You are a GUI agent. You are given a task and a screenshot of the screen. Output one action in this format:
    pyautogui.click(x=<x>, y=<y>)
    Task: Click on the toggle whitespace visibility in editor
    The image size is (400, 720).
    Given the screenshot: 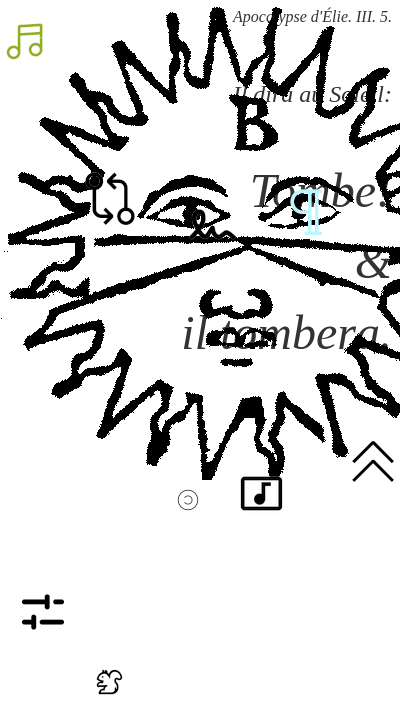 What is the action you would take?
    pyautogui.click(x=308, y=214)
    